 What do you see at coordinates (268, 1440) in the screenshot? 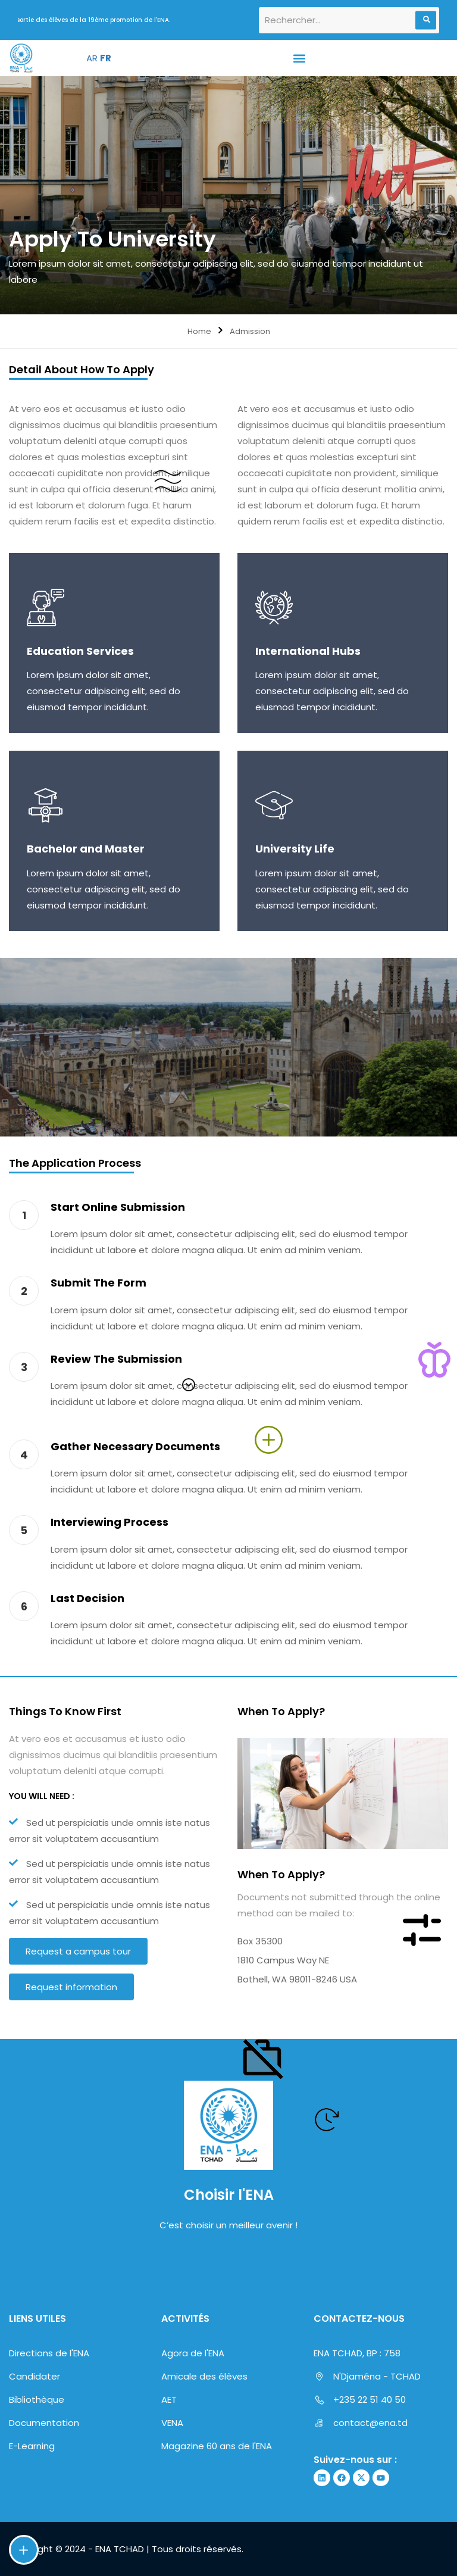
I see `add a new item` at bounding box center [268, 1440].